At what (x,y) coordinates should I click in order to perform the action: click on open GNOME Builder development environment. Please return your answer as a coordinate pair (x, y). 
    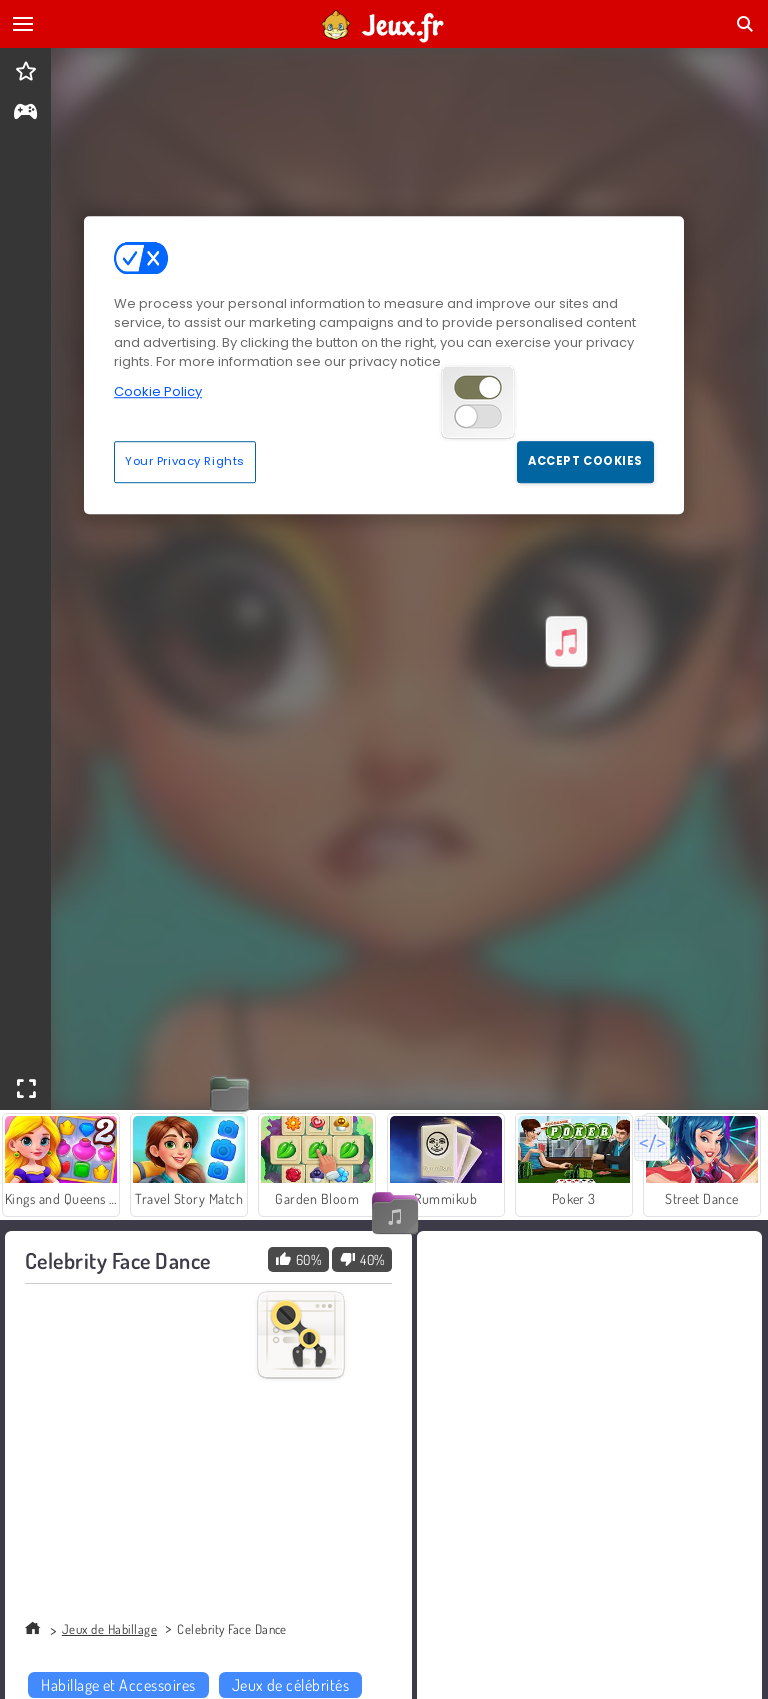
    Looking at the image, I should click on (301, 1335).